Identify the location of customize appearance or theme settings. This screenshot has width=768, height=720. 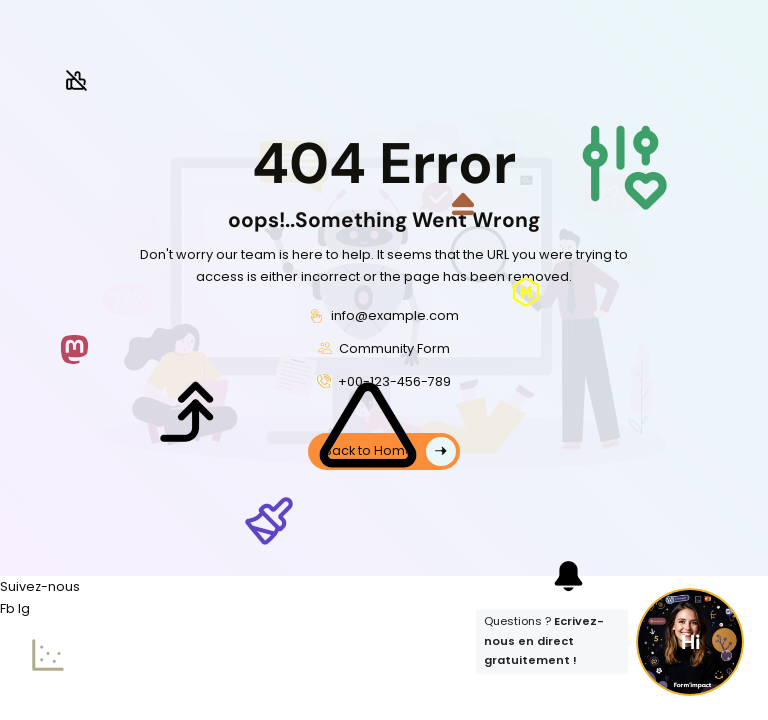
(269, 521).